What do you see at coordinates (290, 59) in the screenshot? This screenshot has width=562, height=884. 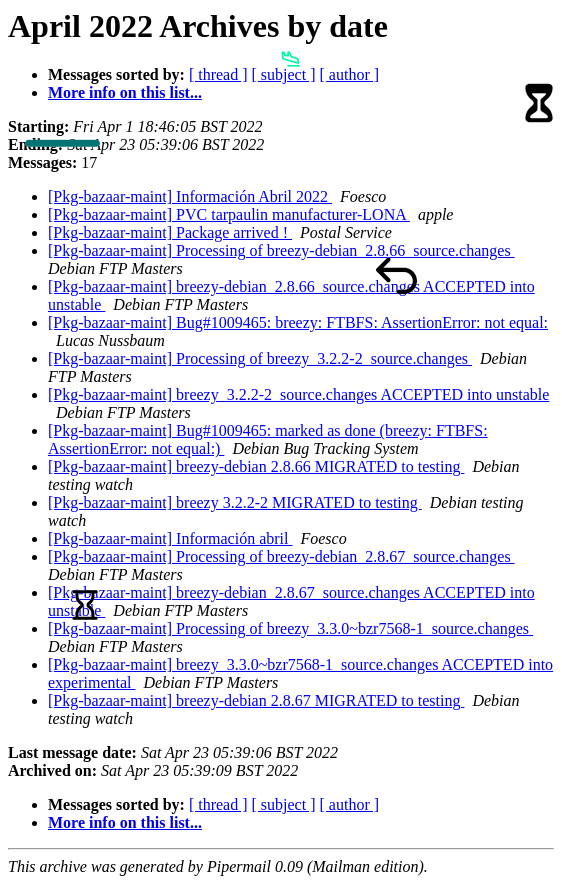 I see `indicates flight arrival status` at bounding box center [290, 59].